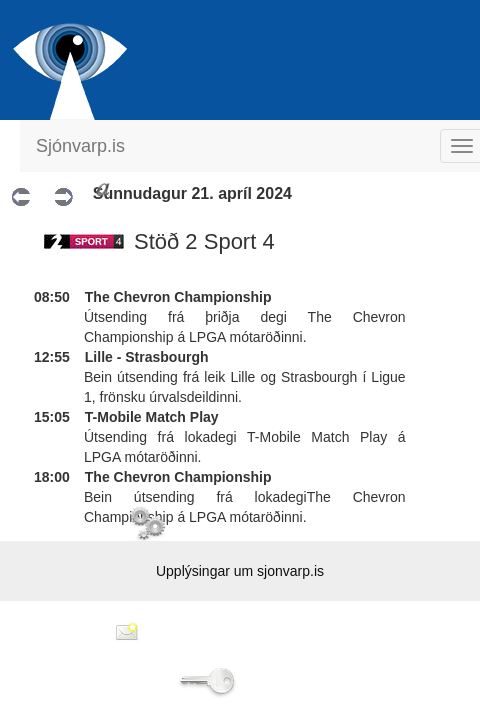 The width and height of the screenshot is (480, 720). I want to click on run a system process or script, so click(148, 524).